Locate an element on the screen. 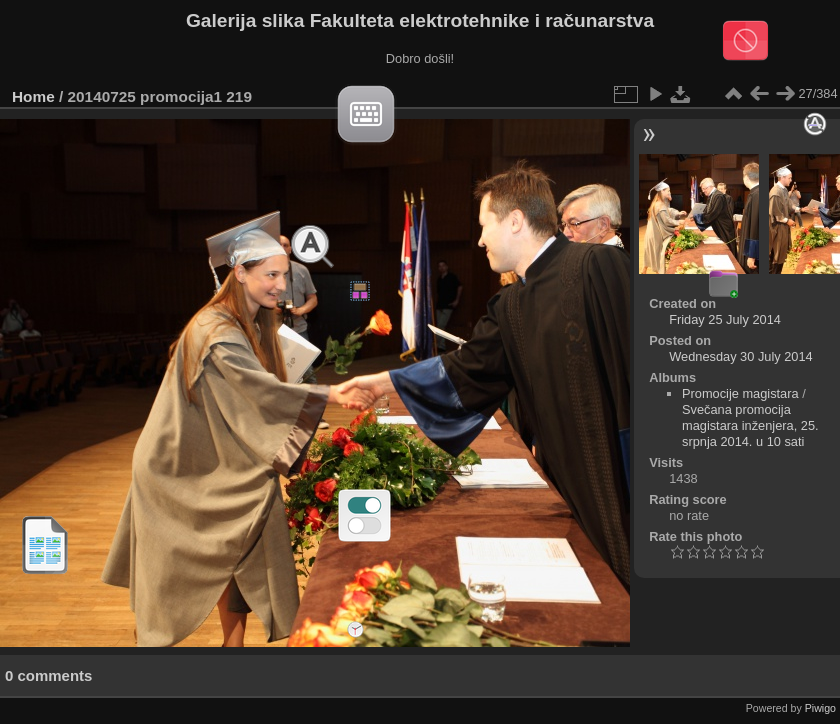  open keyboard settings and preferences is located at coordinates (366, 115).